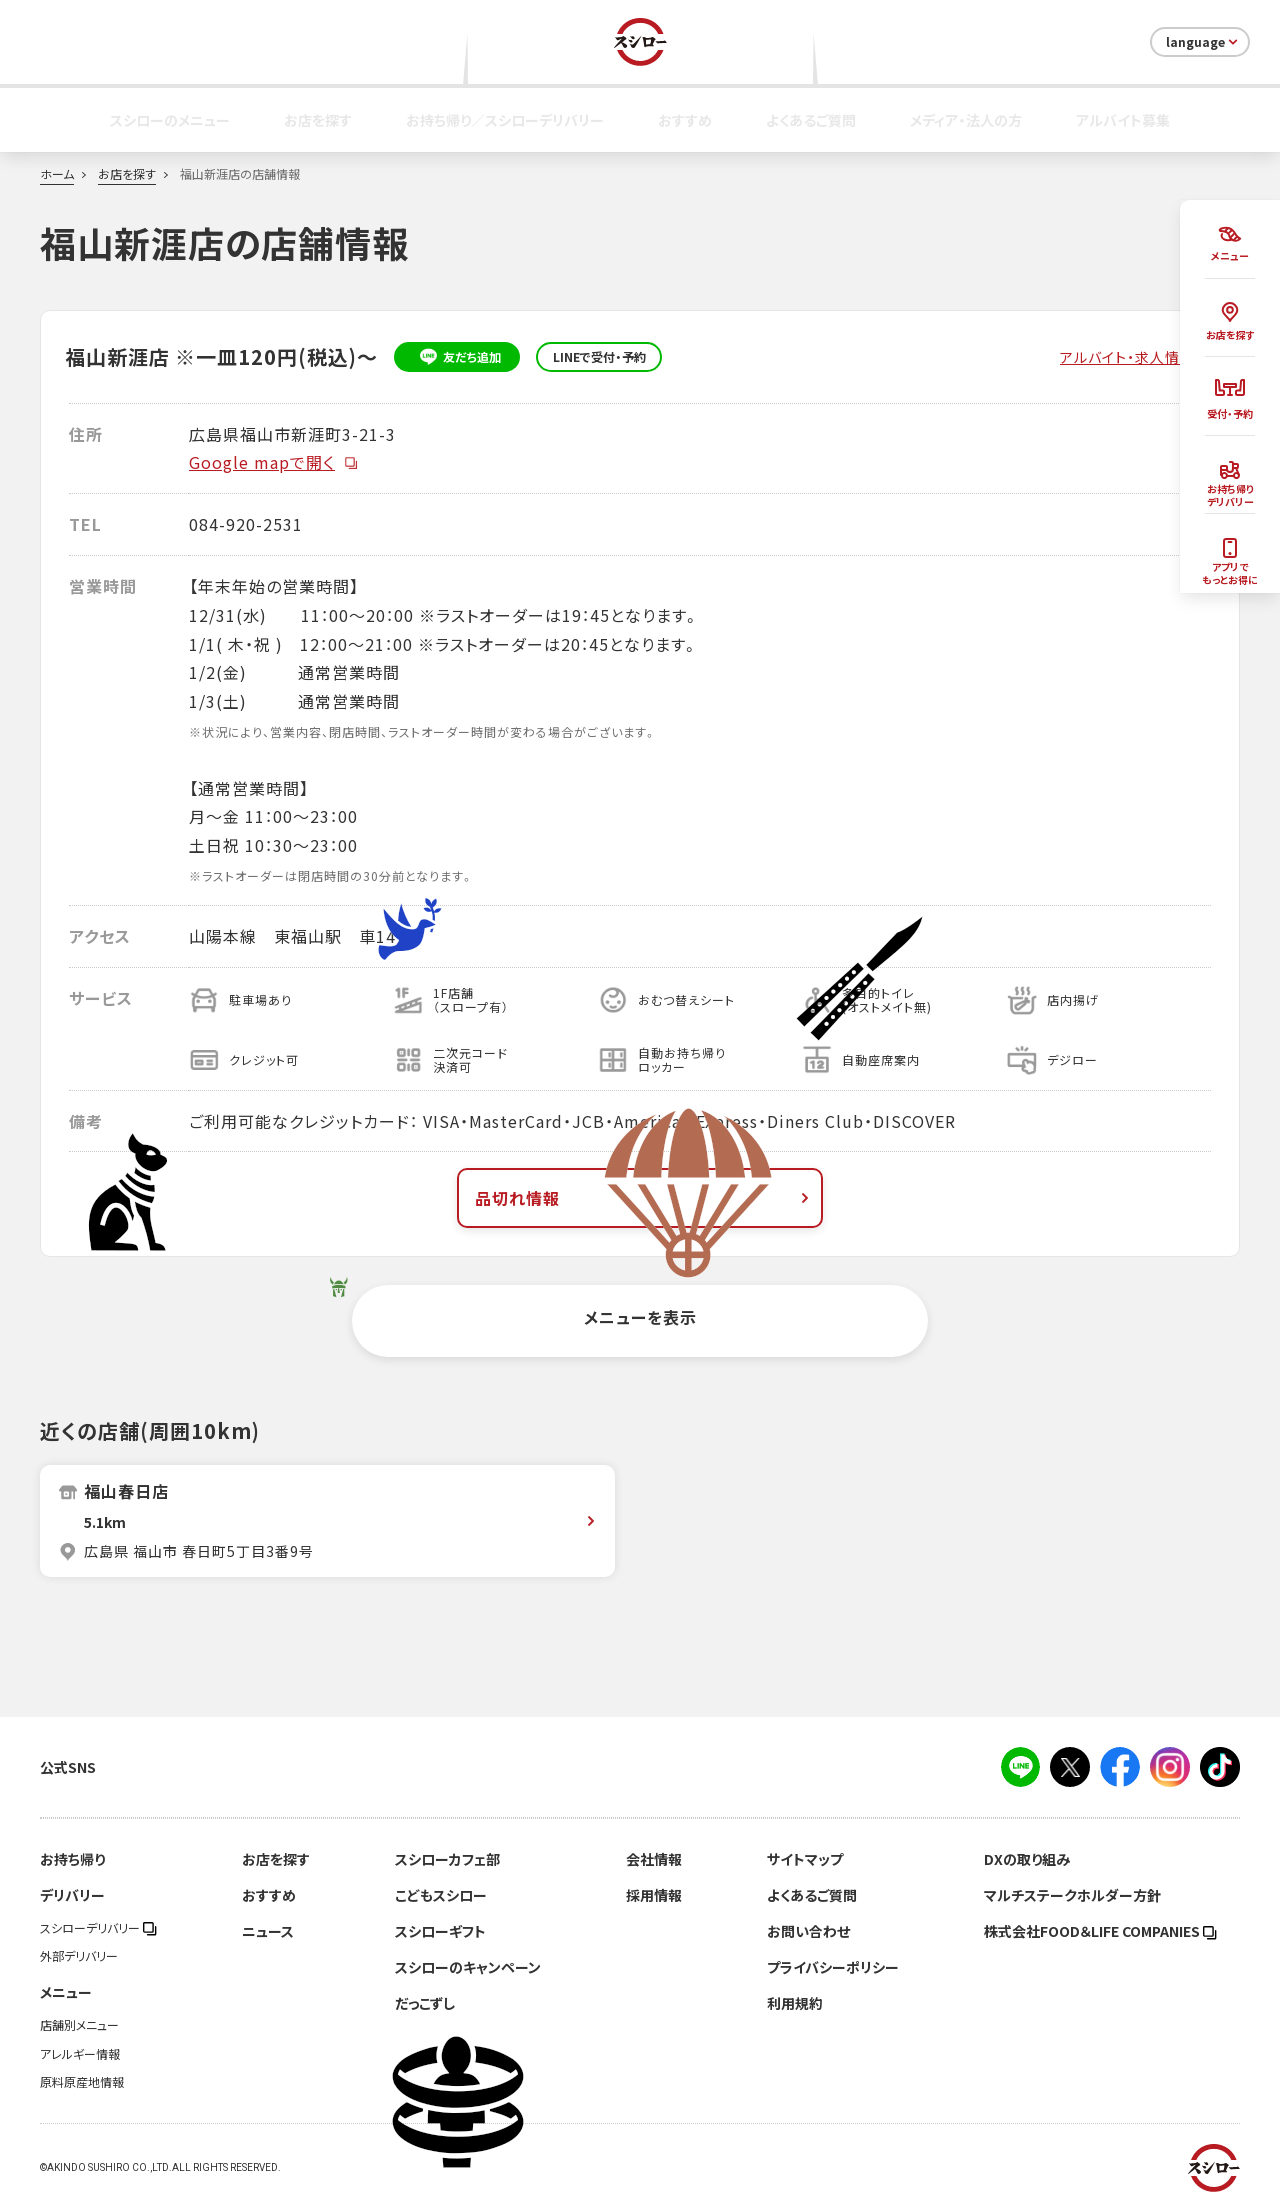 Image resolution: width=1280 pixels, height=2207 pixels. I want to click on airdrop or delivery incoming, so click(688, 1193).